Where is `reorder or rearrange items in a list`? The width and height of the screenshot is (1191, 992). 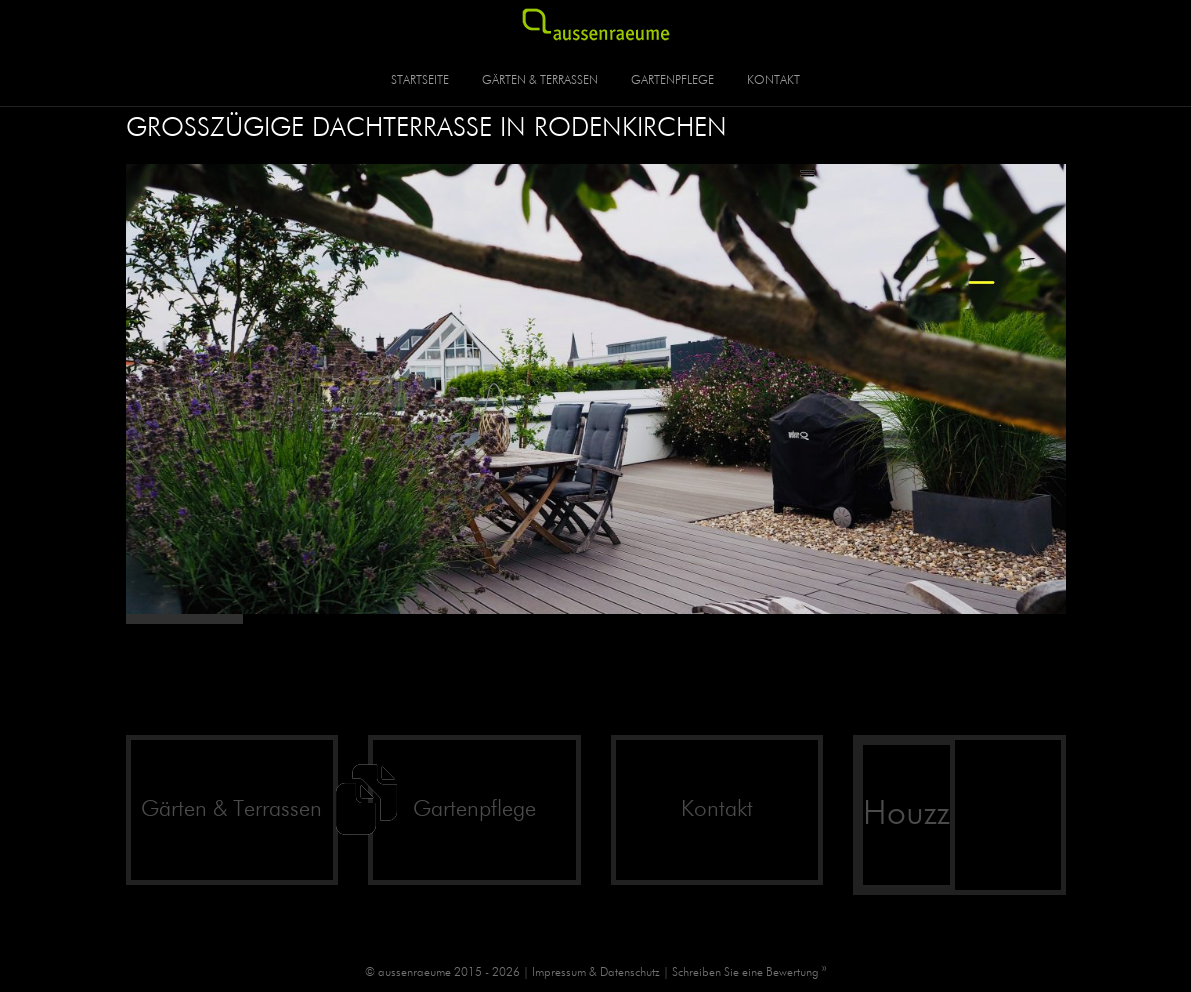 reorder or rearrange items in a list is located at coordinates (807, 173).